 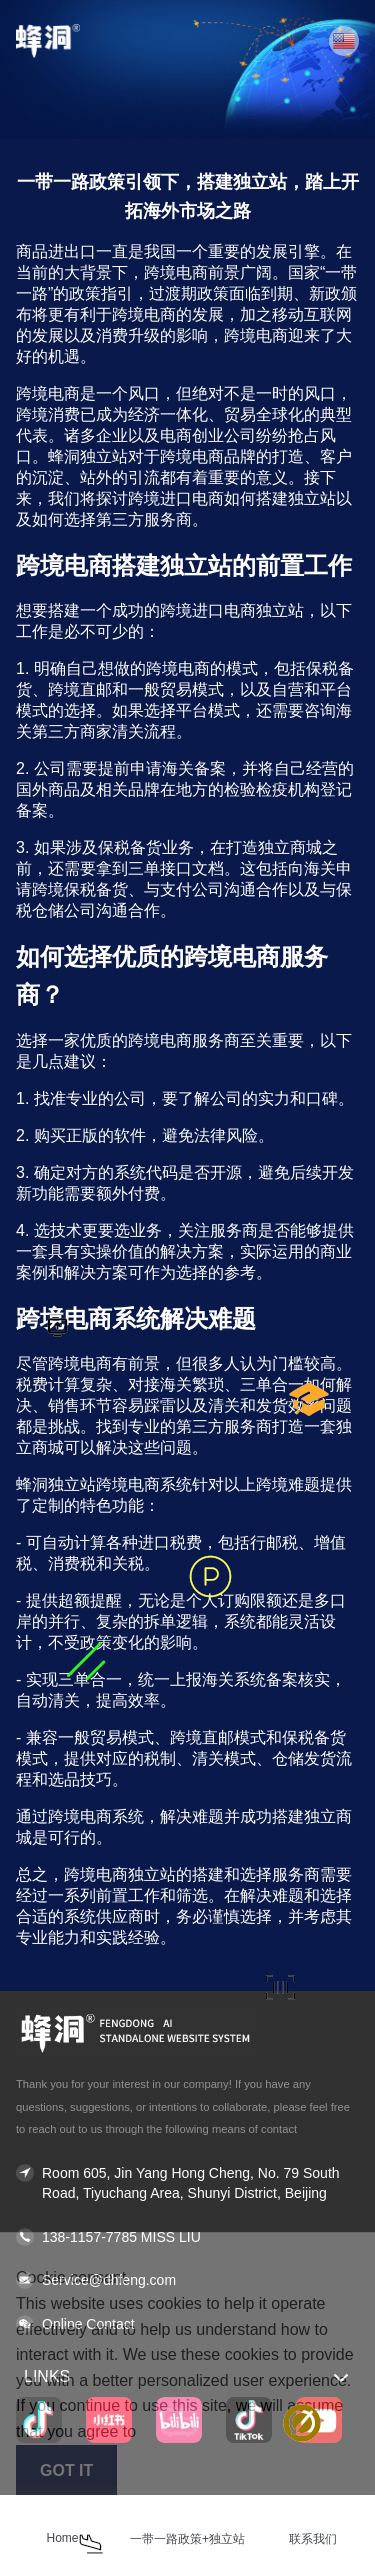 I want to click on access education or learning features, so click(x=309, y=1399).